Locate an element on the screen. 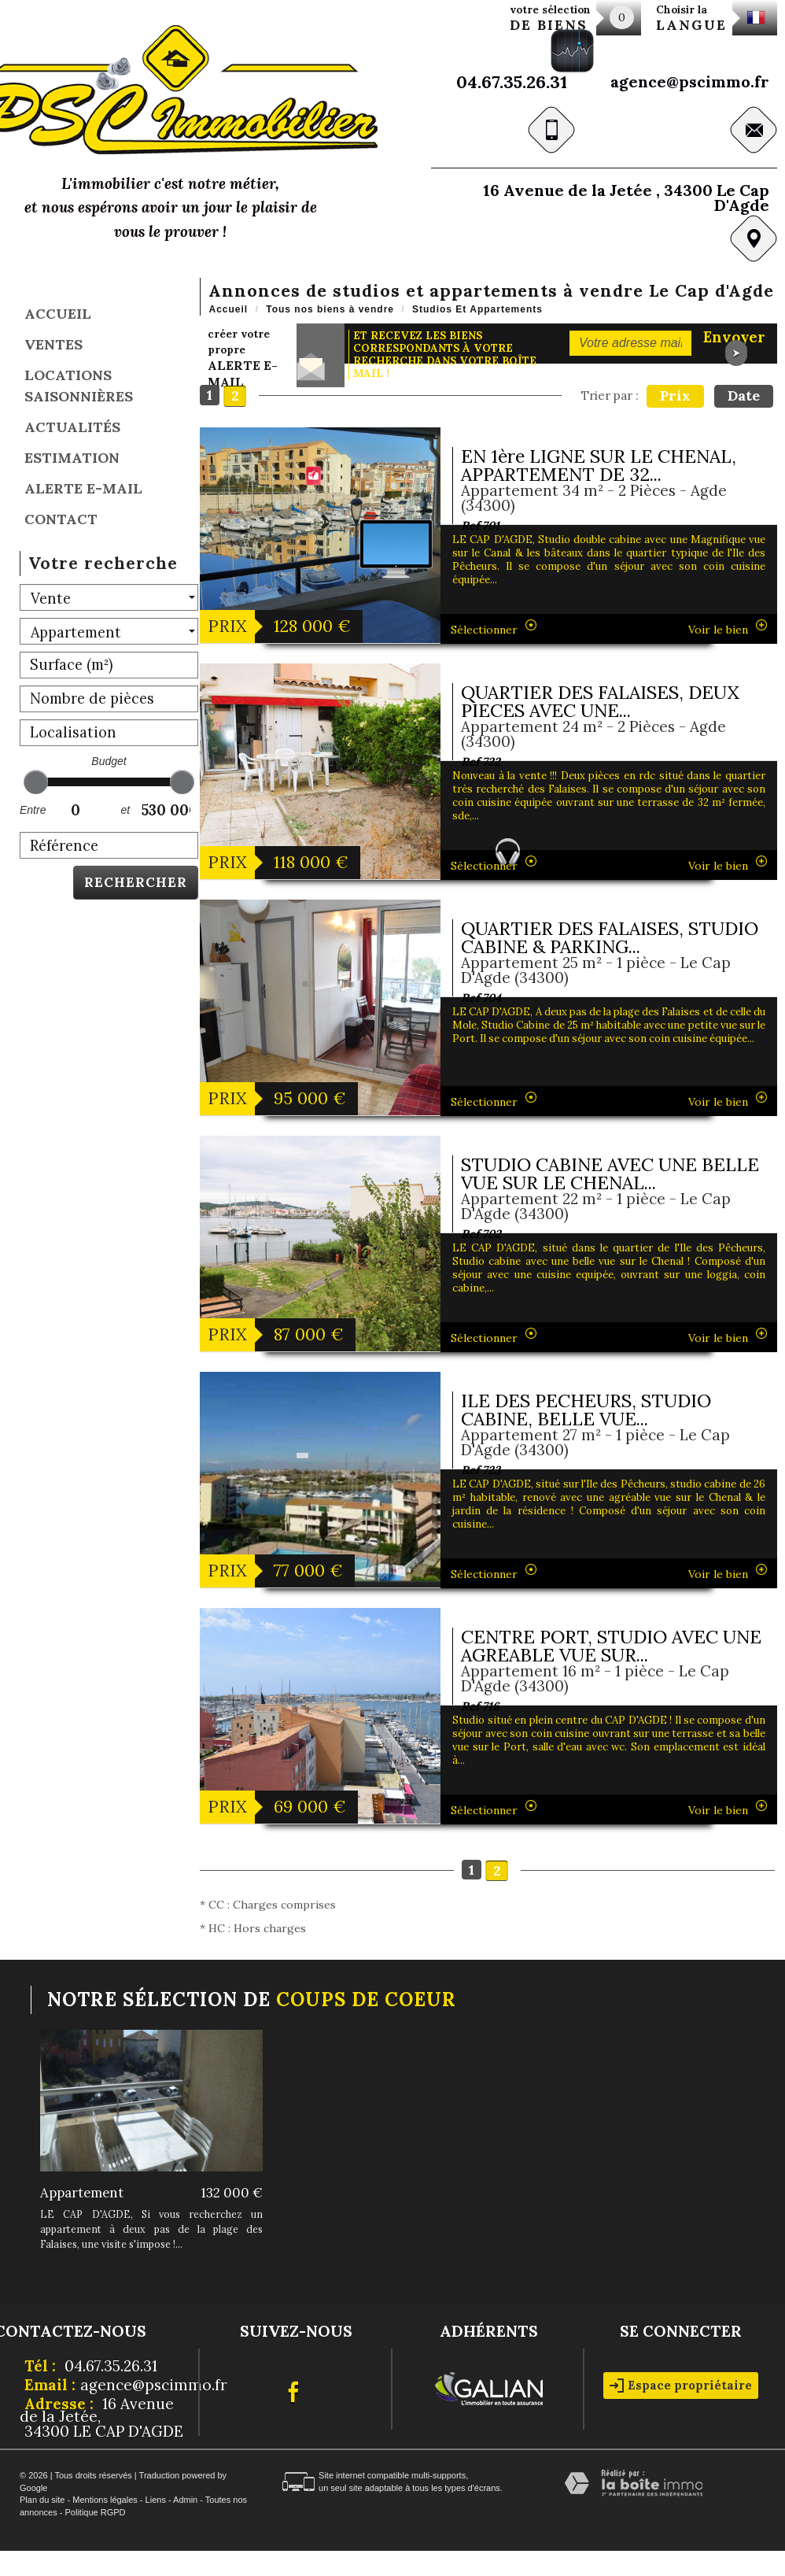 The image size is (785, 2576). open the stocks app to view market data is located at coordinates (572, 50).